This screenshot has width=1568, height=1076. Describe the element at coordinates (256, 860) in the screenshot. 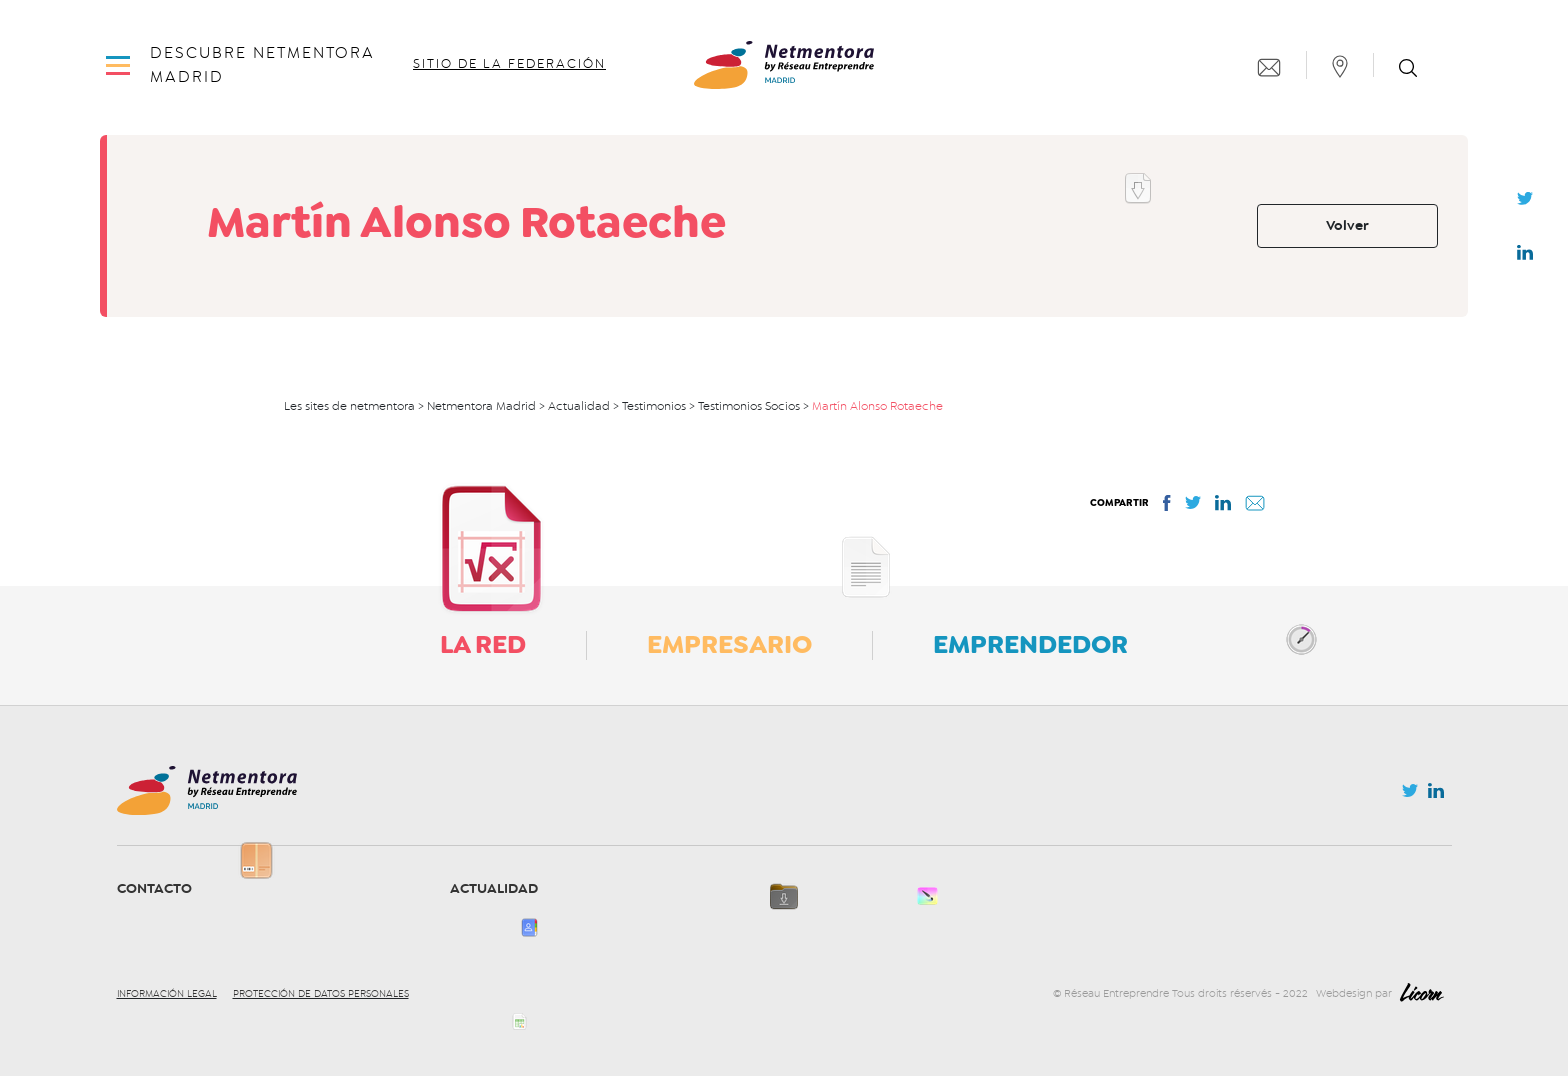

I see `a compressed archive or package file` at that location.